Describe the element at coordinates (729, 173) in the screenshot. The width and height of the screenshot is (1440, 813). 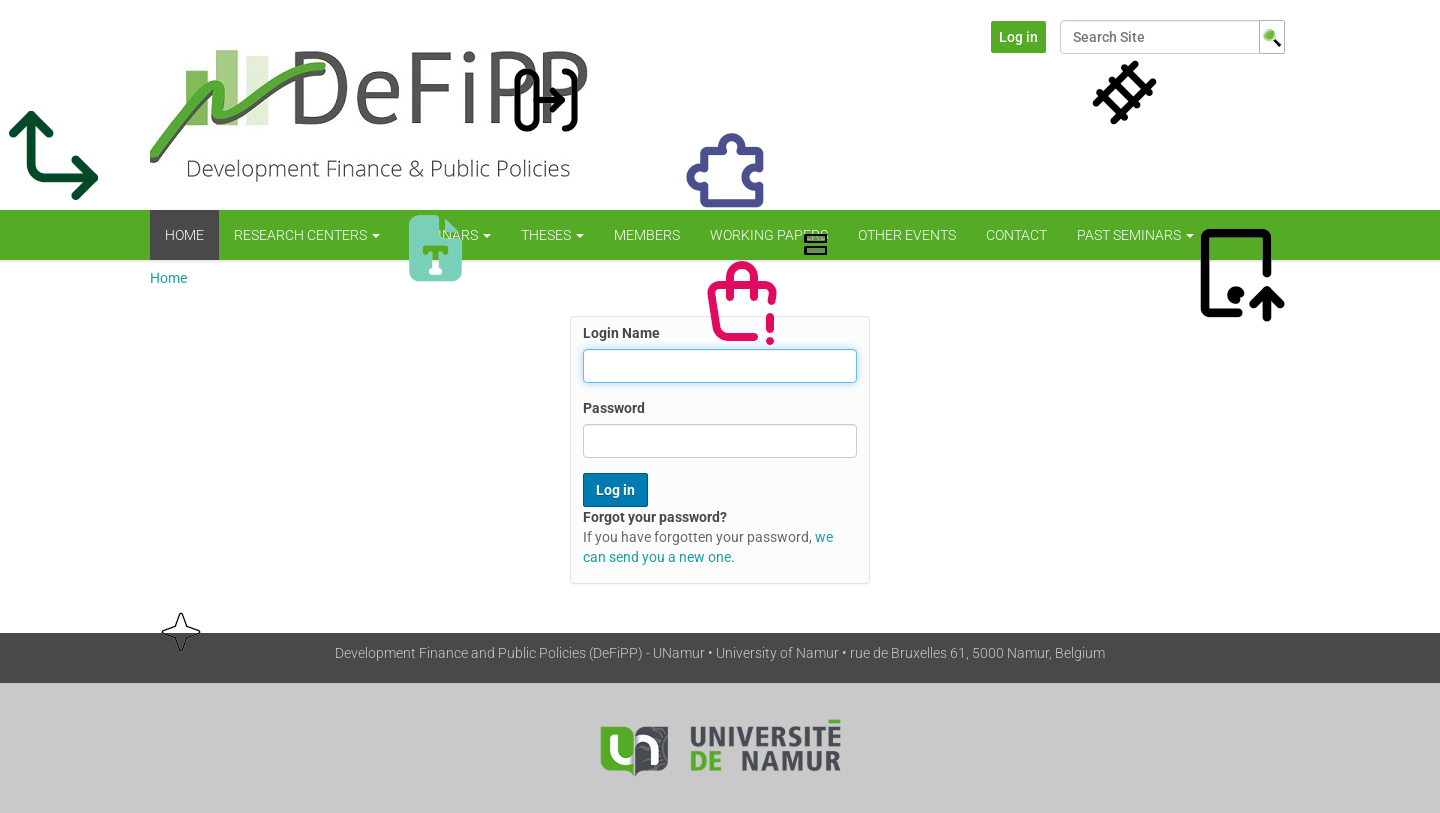
I see `access plugins or extensions` at that location.